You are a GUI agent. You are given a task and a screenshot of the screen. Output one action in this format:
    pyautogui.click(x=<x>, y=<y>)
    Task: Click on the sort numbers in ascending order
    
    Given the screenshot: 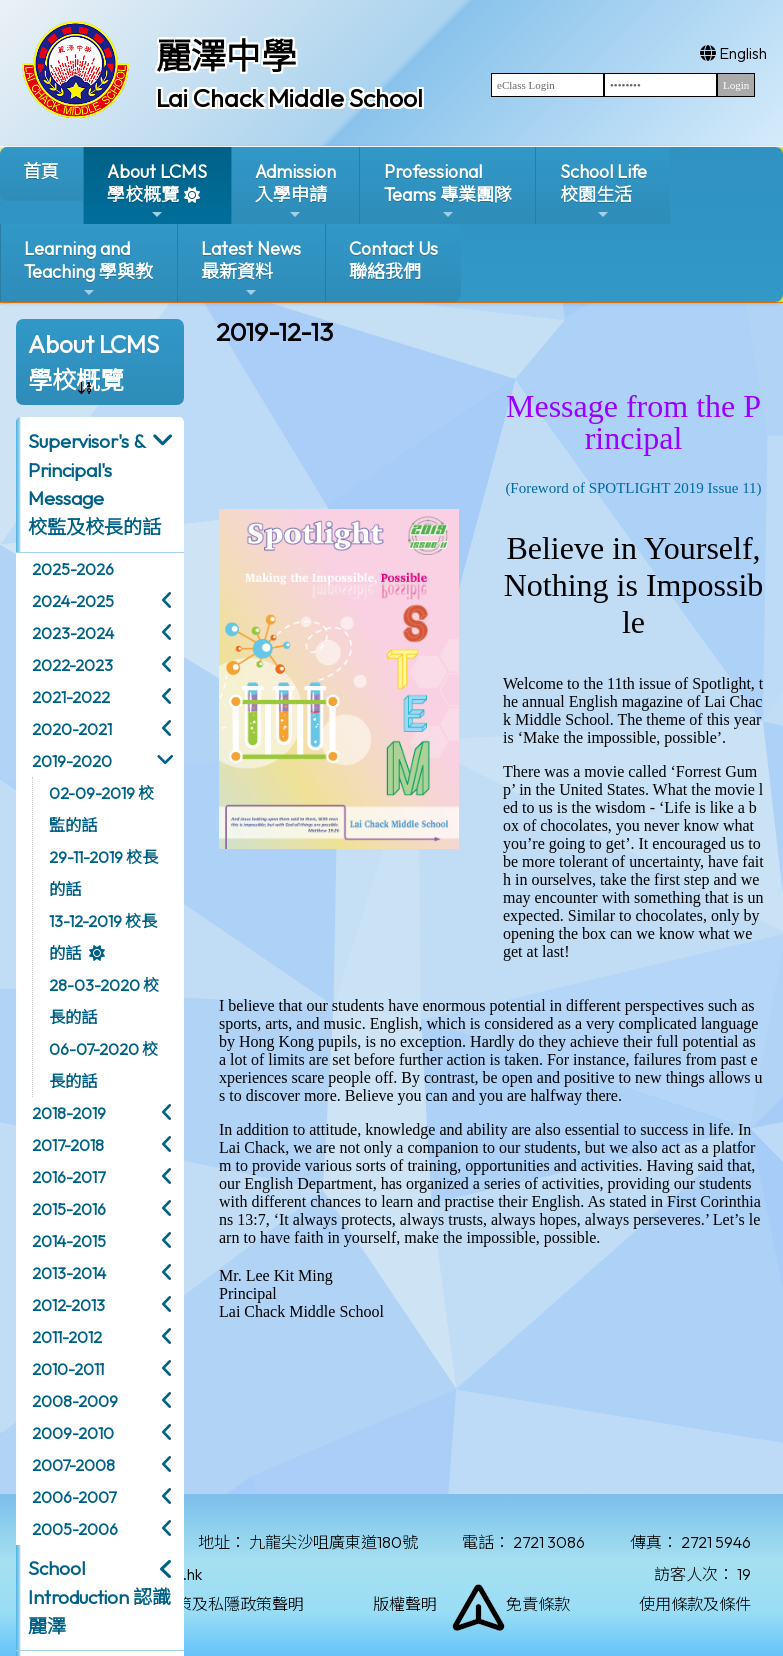 What is the action you would take?
    pyautogui.click(x=85, y=388)
    